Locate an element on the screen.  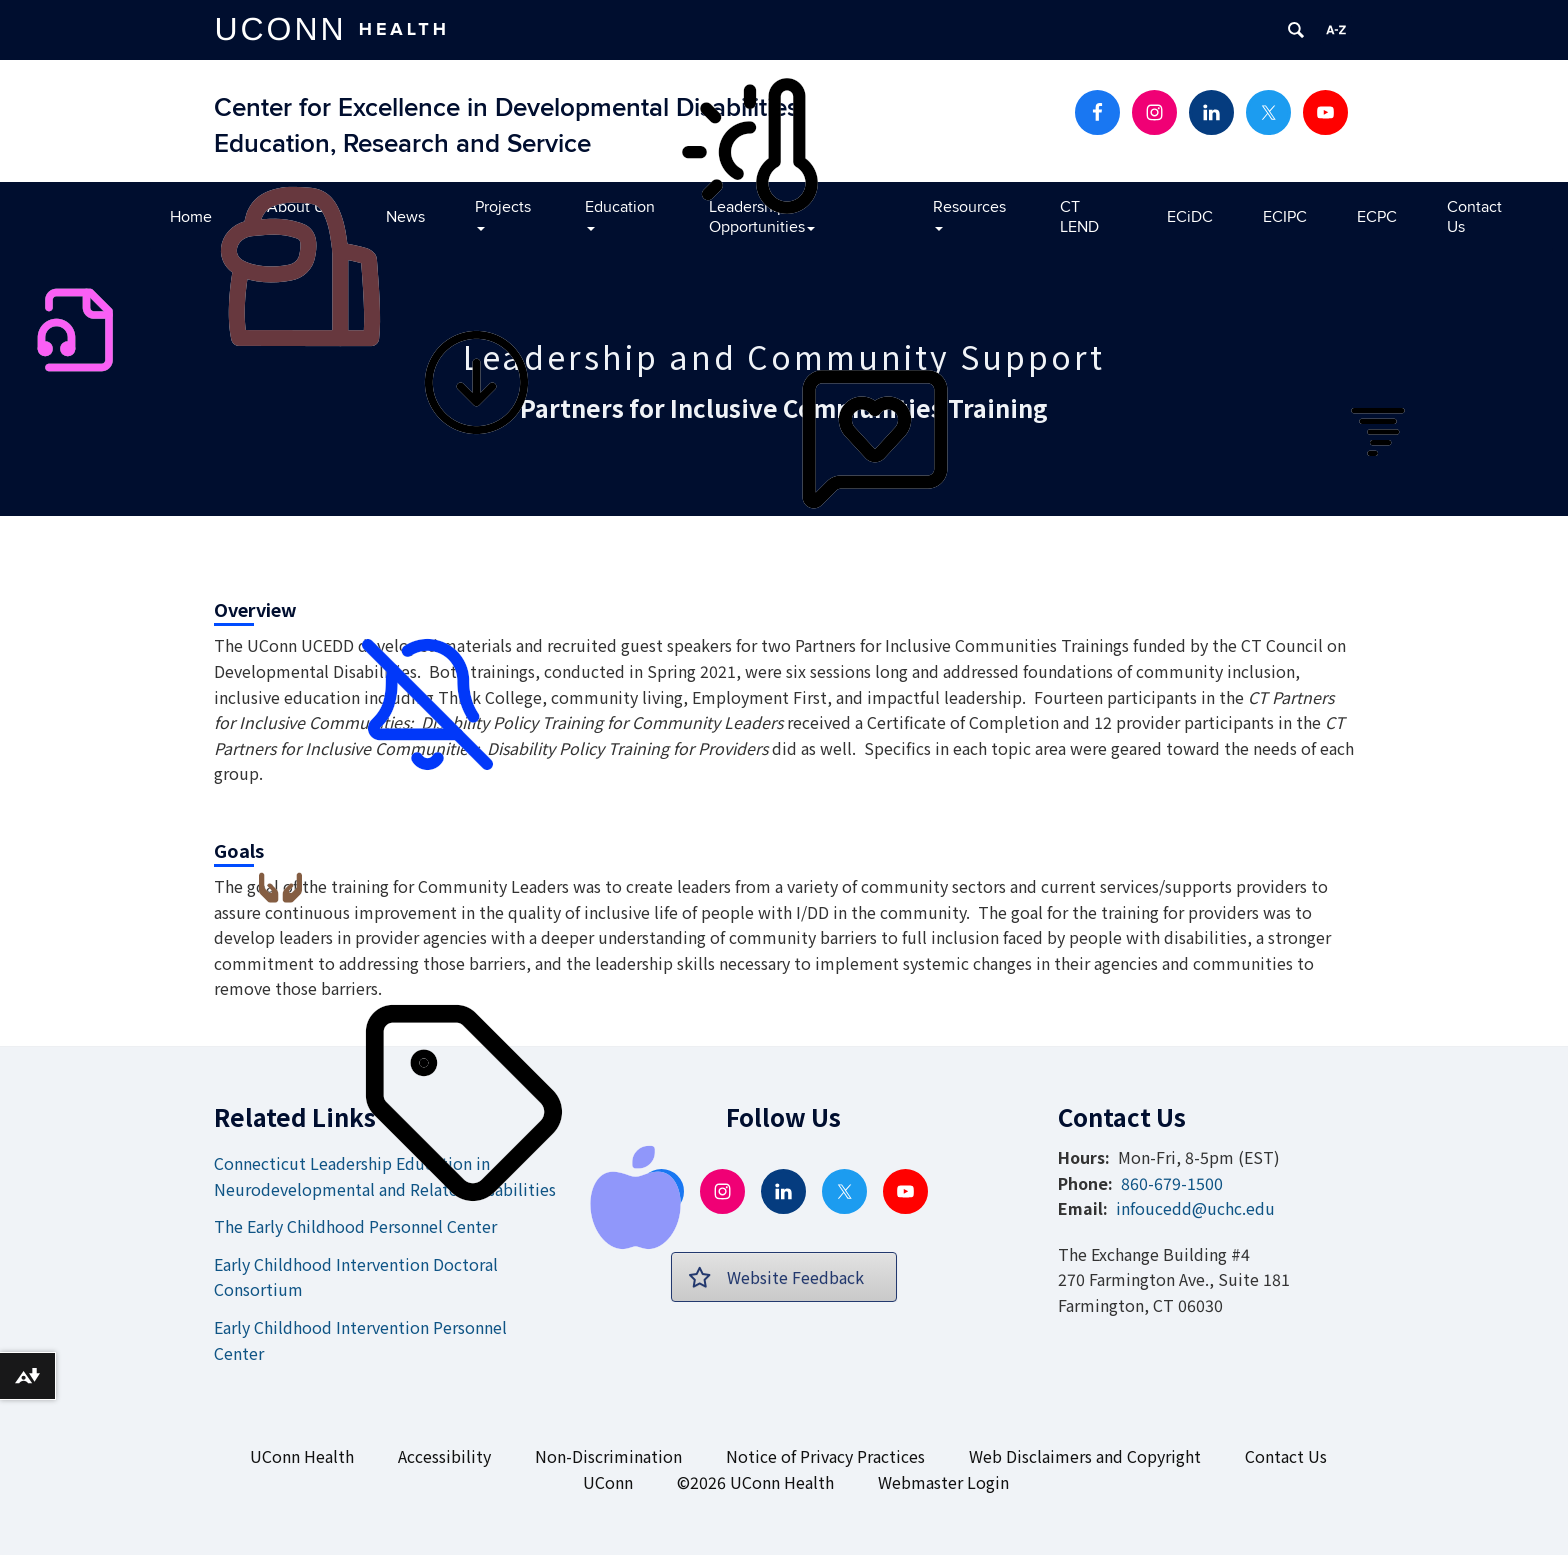
add or manage tags for an item is located at coordinates (464, 1103).